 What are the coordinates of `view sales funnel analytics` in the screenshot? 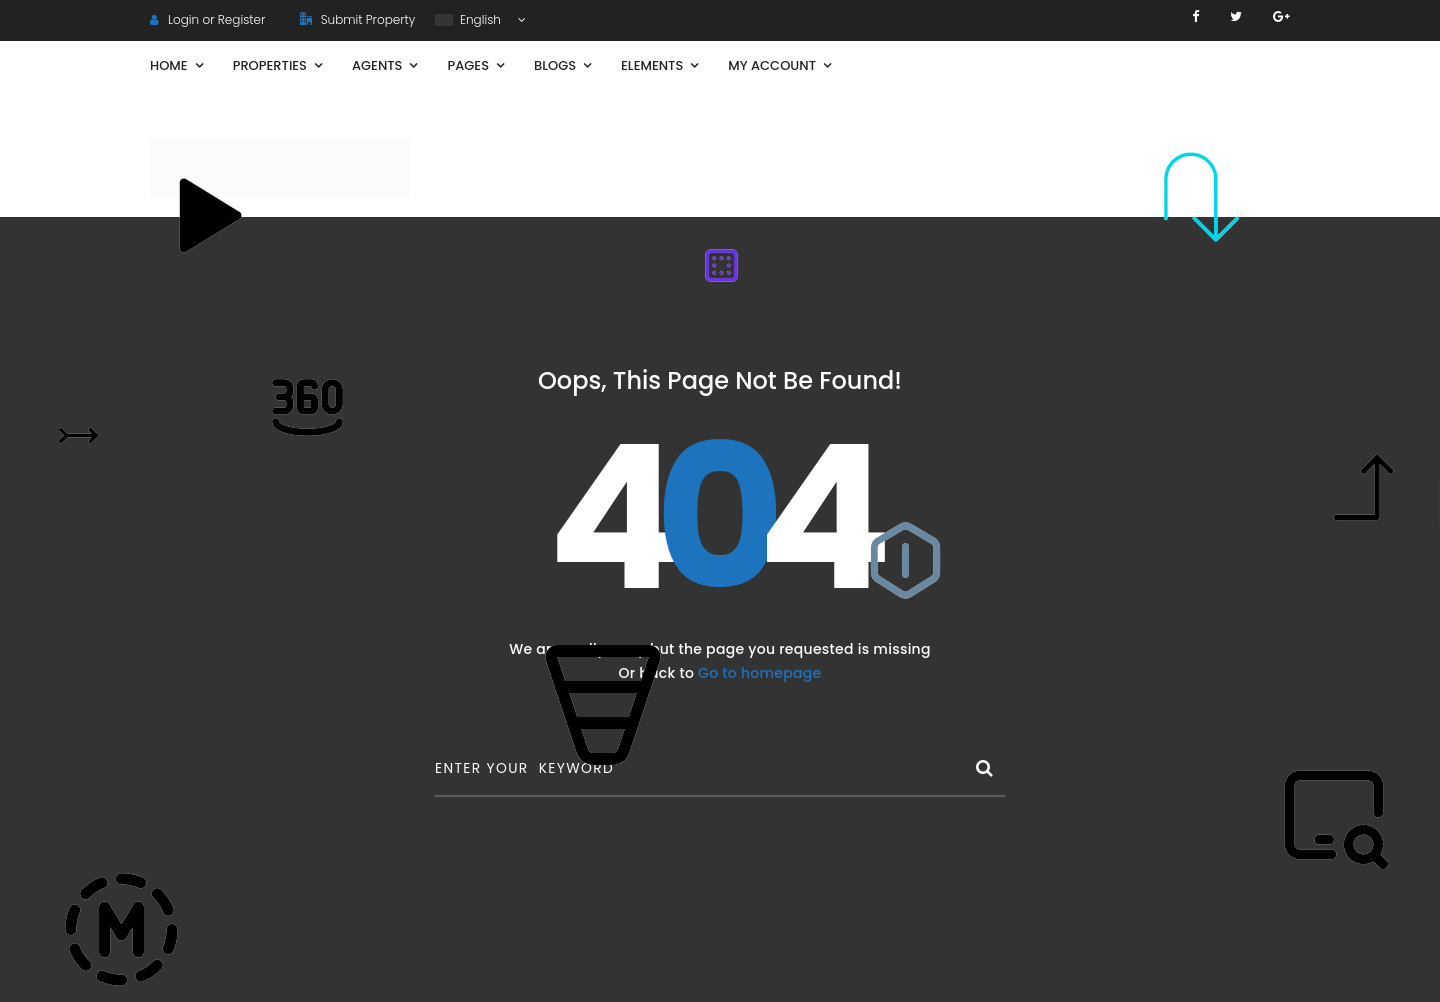 It's located at (603, 705).